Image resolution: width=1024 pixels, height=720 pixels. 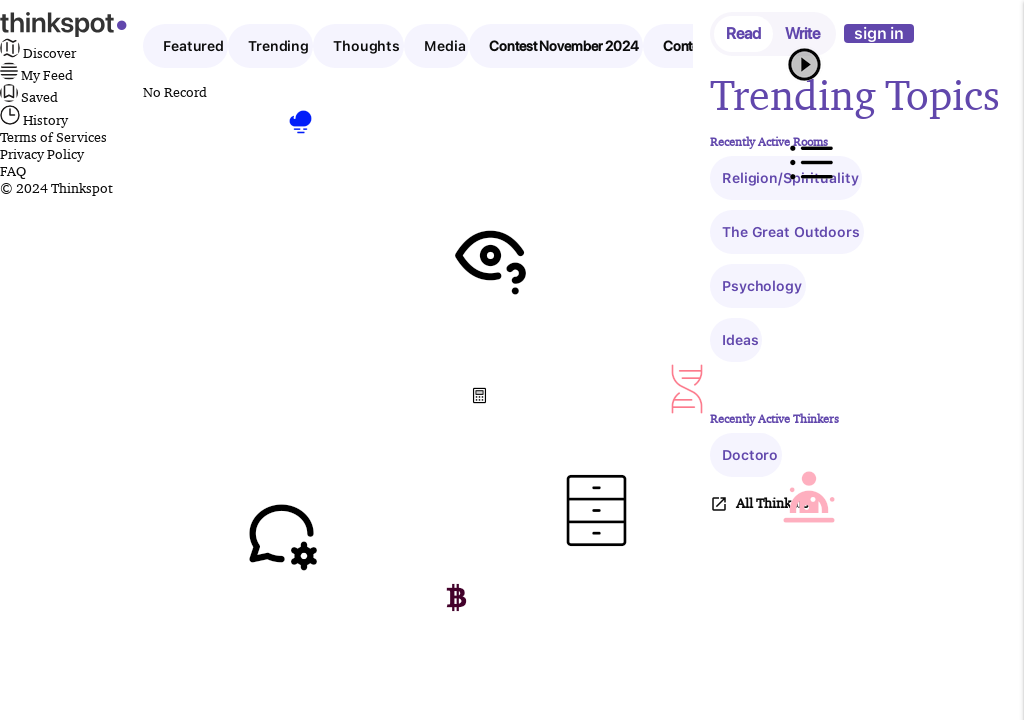 I want to click on browse furniture or home decor items, so click(x=596, y=510).